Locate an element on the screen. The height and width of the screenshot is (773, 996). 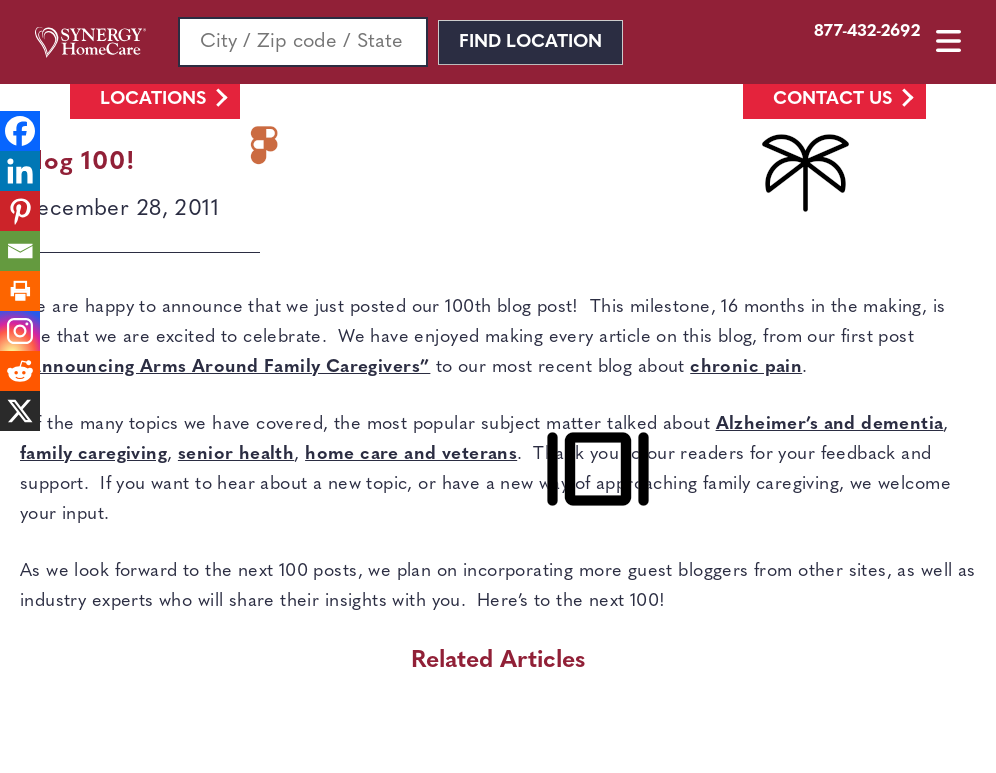
open figma design file is located at coordinates (263, 144).